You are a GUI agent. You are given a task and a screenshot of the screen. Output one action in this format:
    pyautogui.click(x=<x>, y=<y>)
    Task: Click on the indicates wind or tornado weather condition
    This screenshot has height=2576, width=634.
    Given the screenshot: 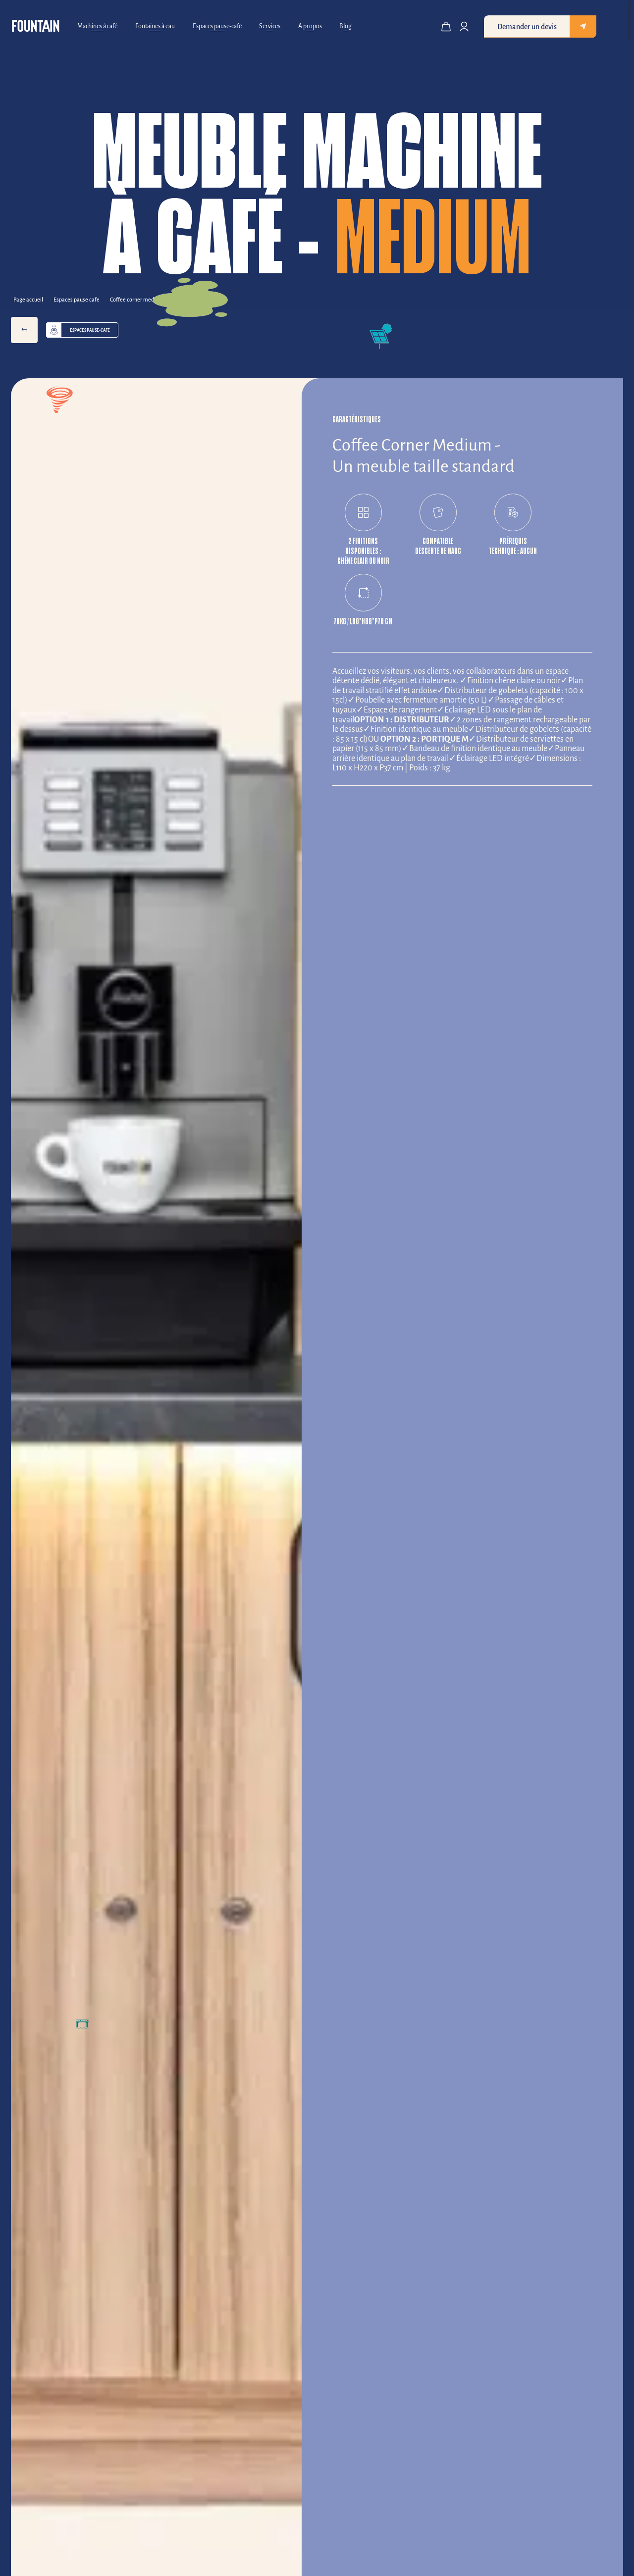 What is the action you would take?
    pyautogui.click(x=59, y=400)
    